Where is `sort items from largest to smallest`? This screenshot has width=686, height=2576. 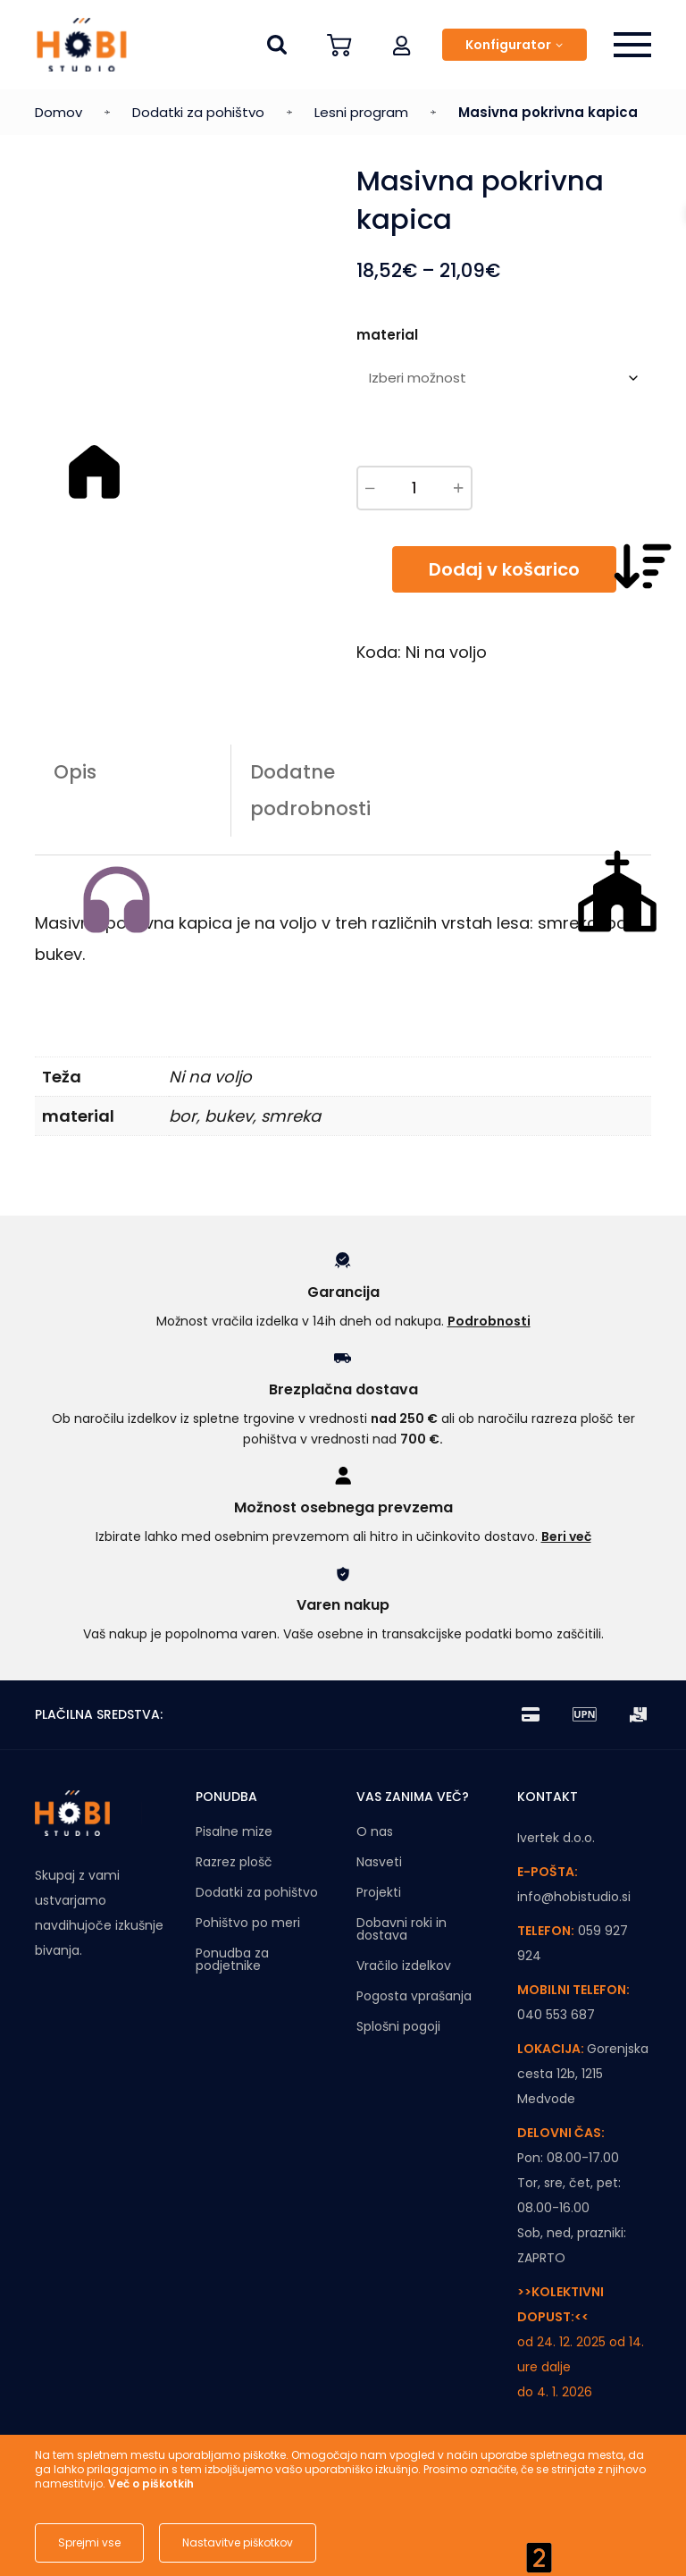
sort items from largest to smallest is located at coordinates (642, 566).